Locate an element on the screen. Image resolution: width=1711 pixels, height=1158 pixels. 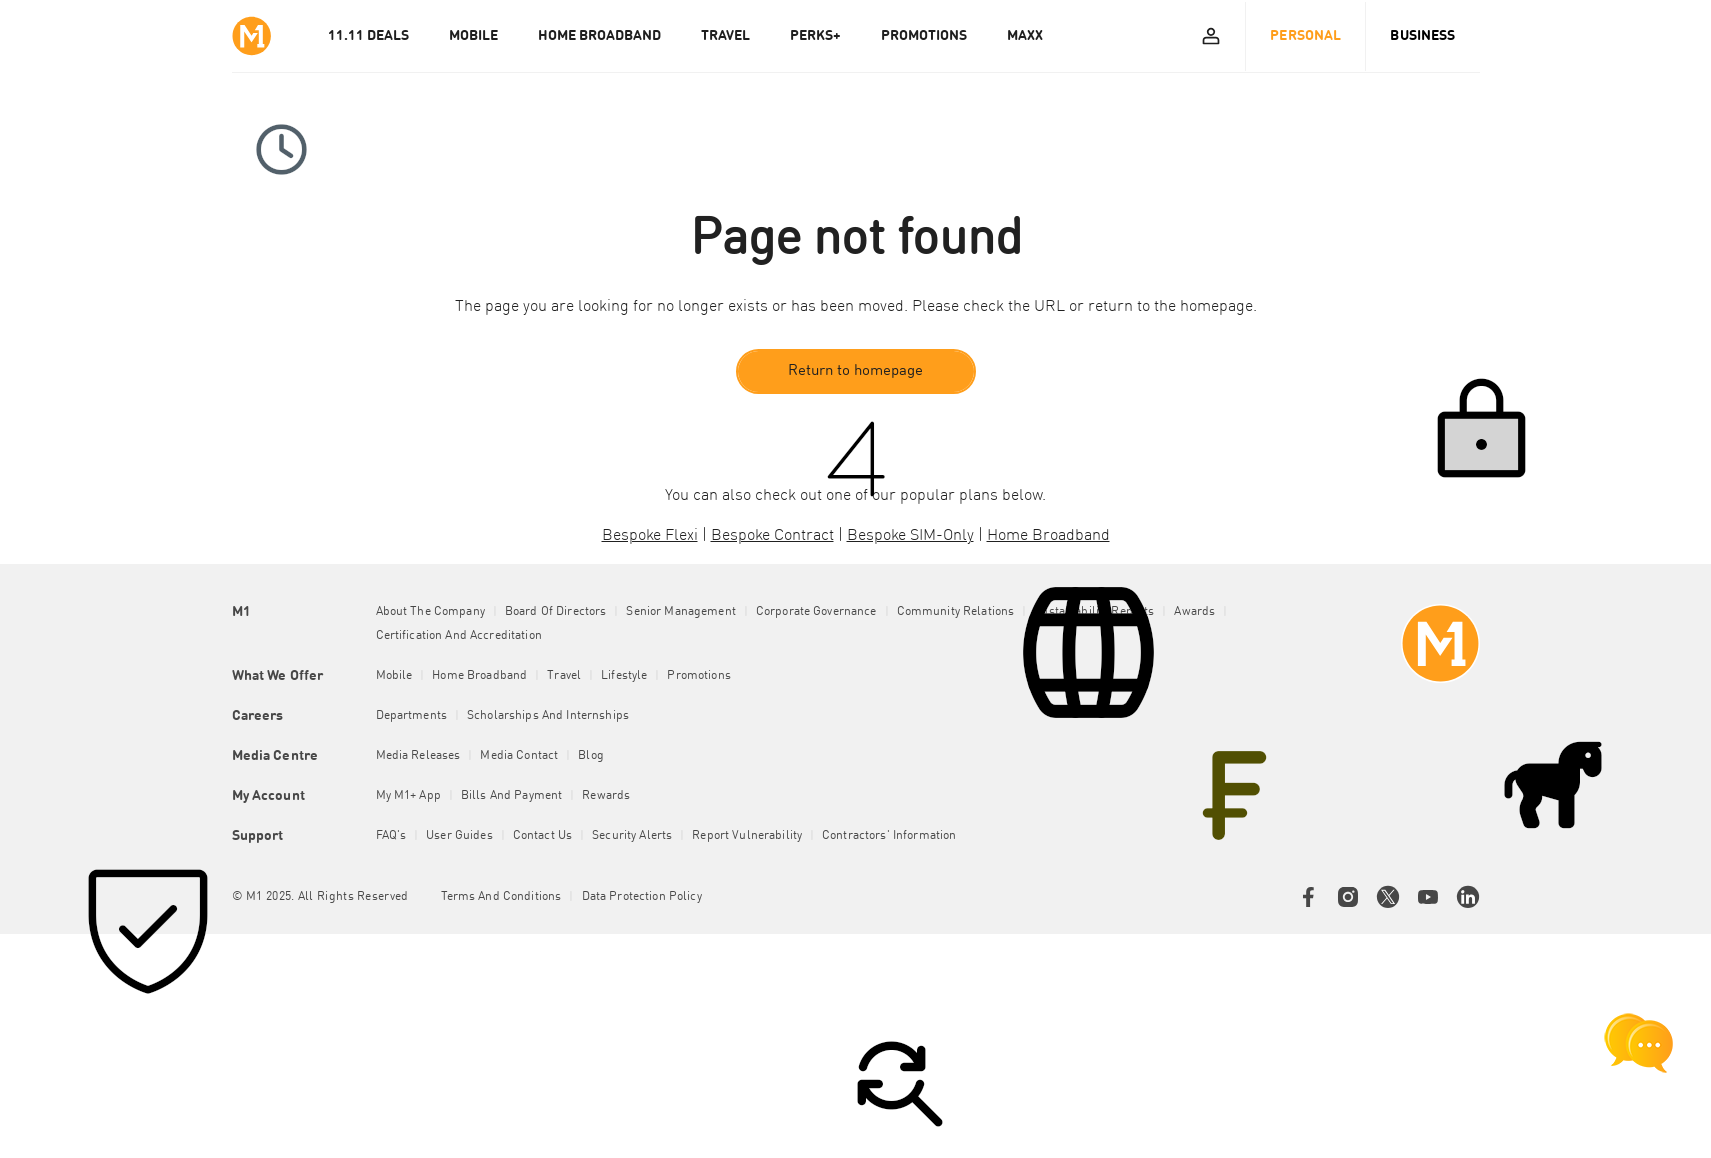
view inventory or storage items is located at coordinates (1088, 652).